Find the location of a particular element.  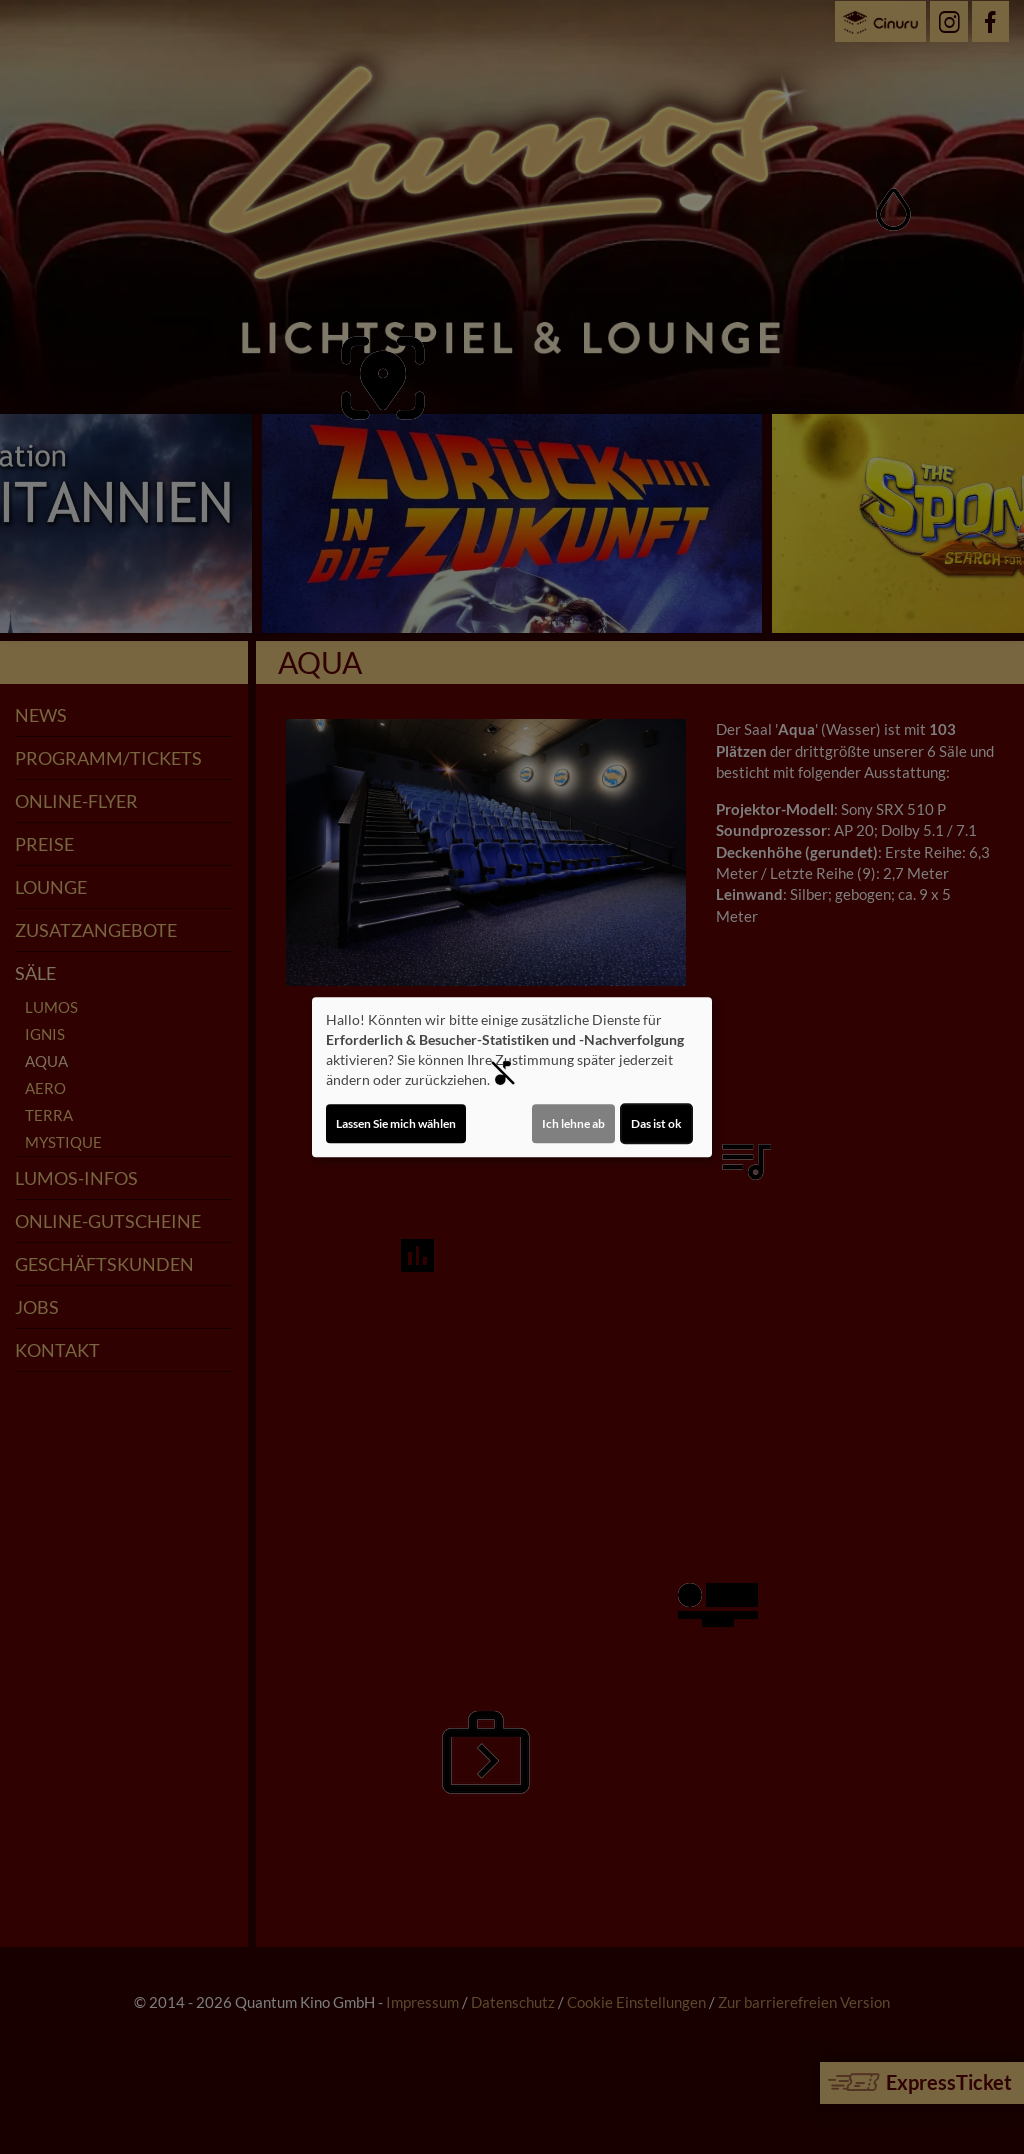

adjust water or hydration settings is located at coordinates (893, 209).